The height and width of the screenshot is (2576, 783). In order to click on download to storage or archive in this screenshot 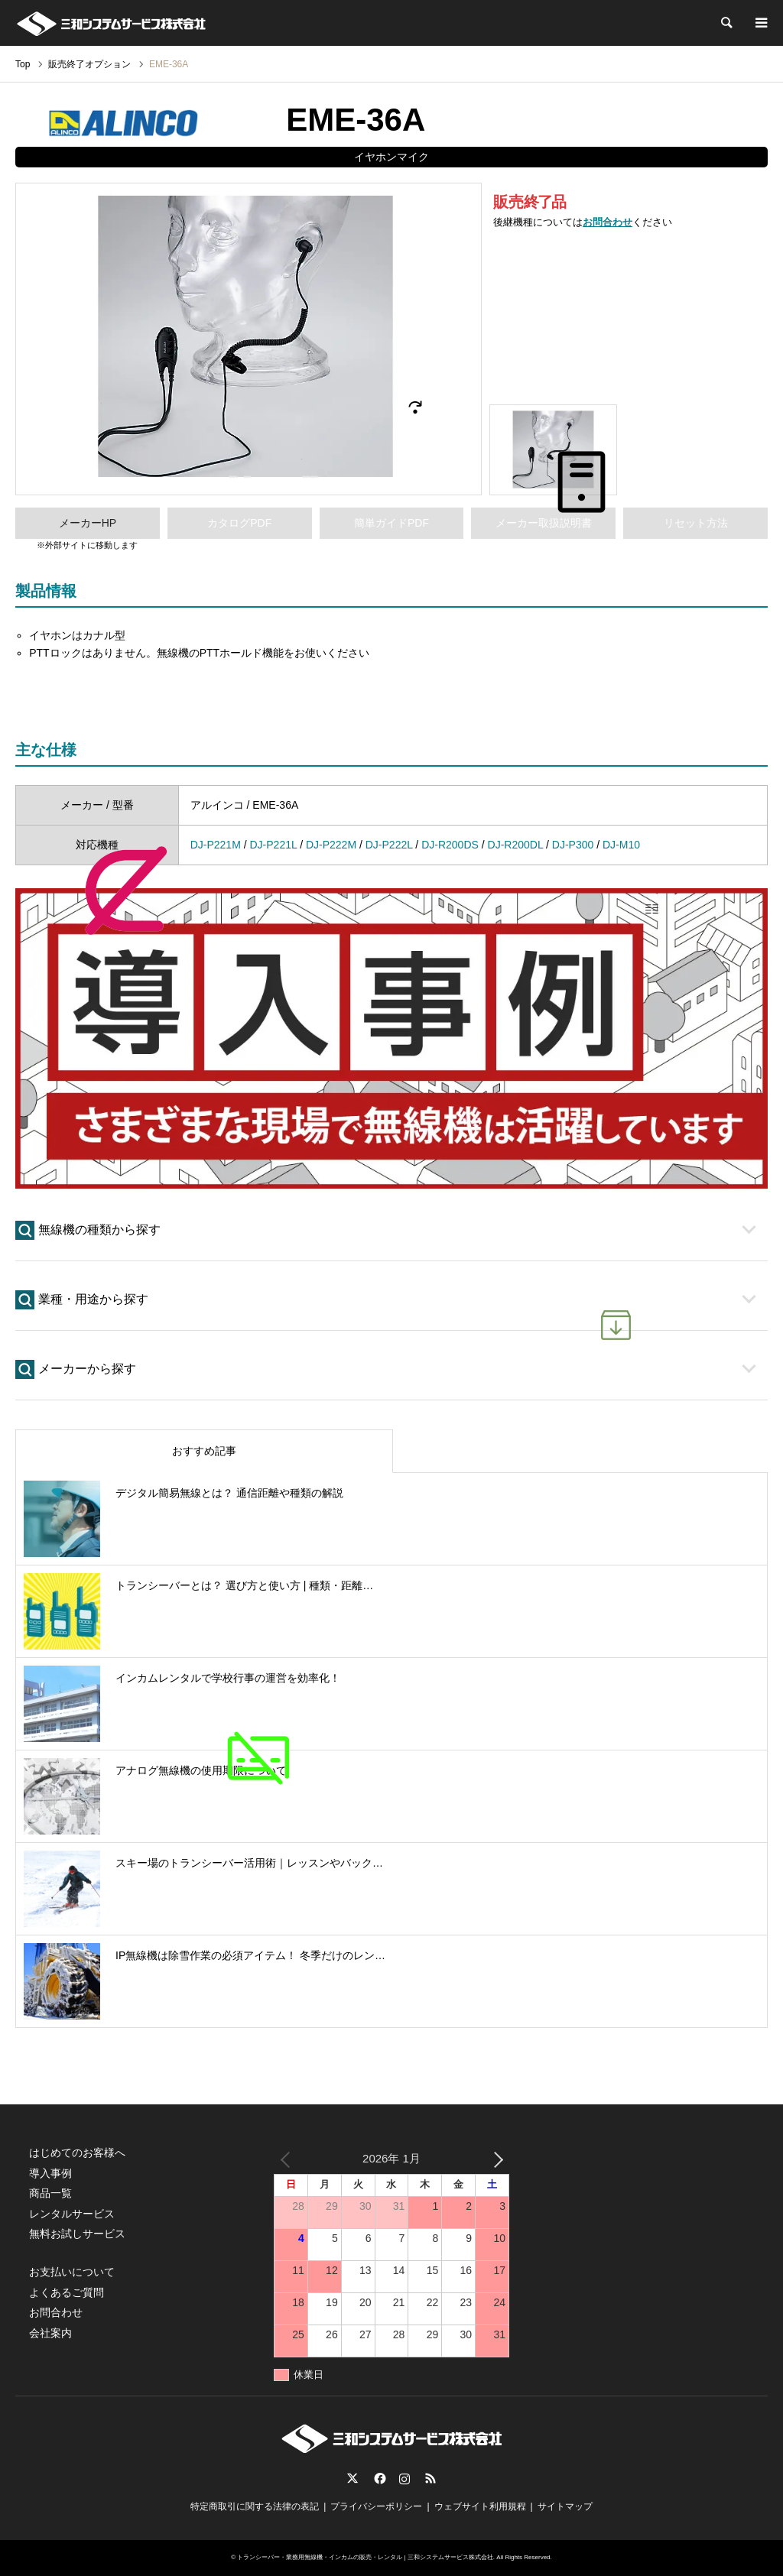, I will do `click(616, 1325)`.